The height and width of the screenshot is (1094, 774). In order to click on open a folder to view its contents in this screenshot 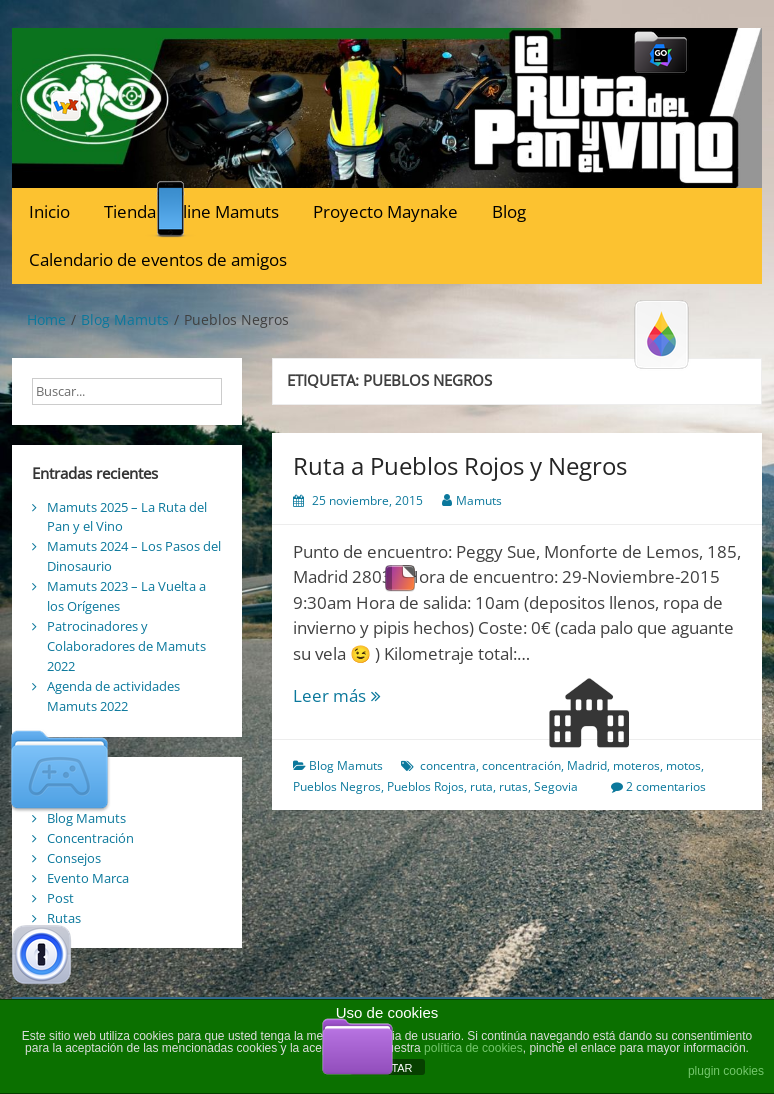, I will do `click(357, 1046)`.